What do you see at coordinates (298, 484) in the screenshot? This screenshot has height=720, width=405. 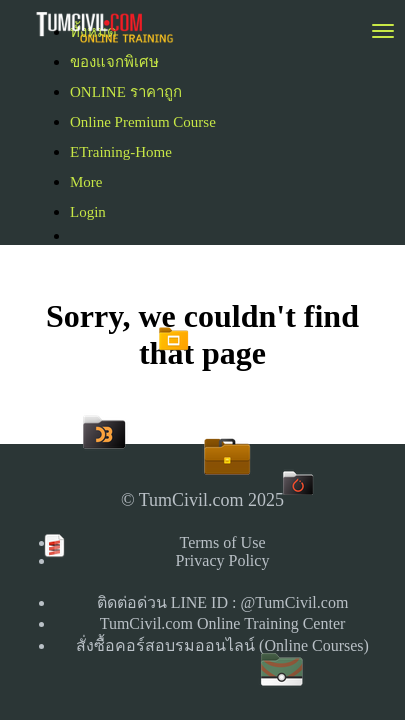 I see `open pytorch project folder` at bounding box center [298, 484].